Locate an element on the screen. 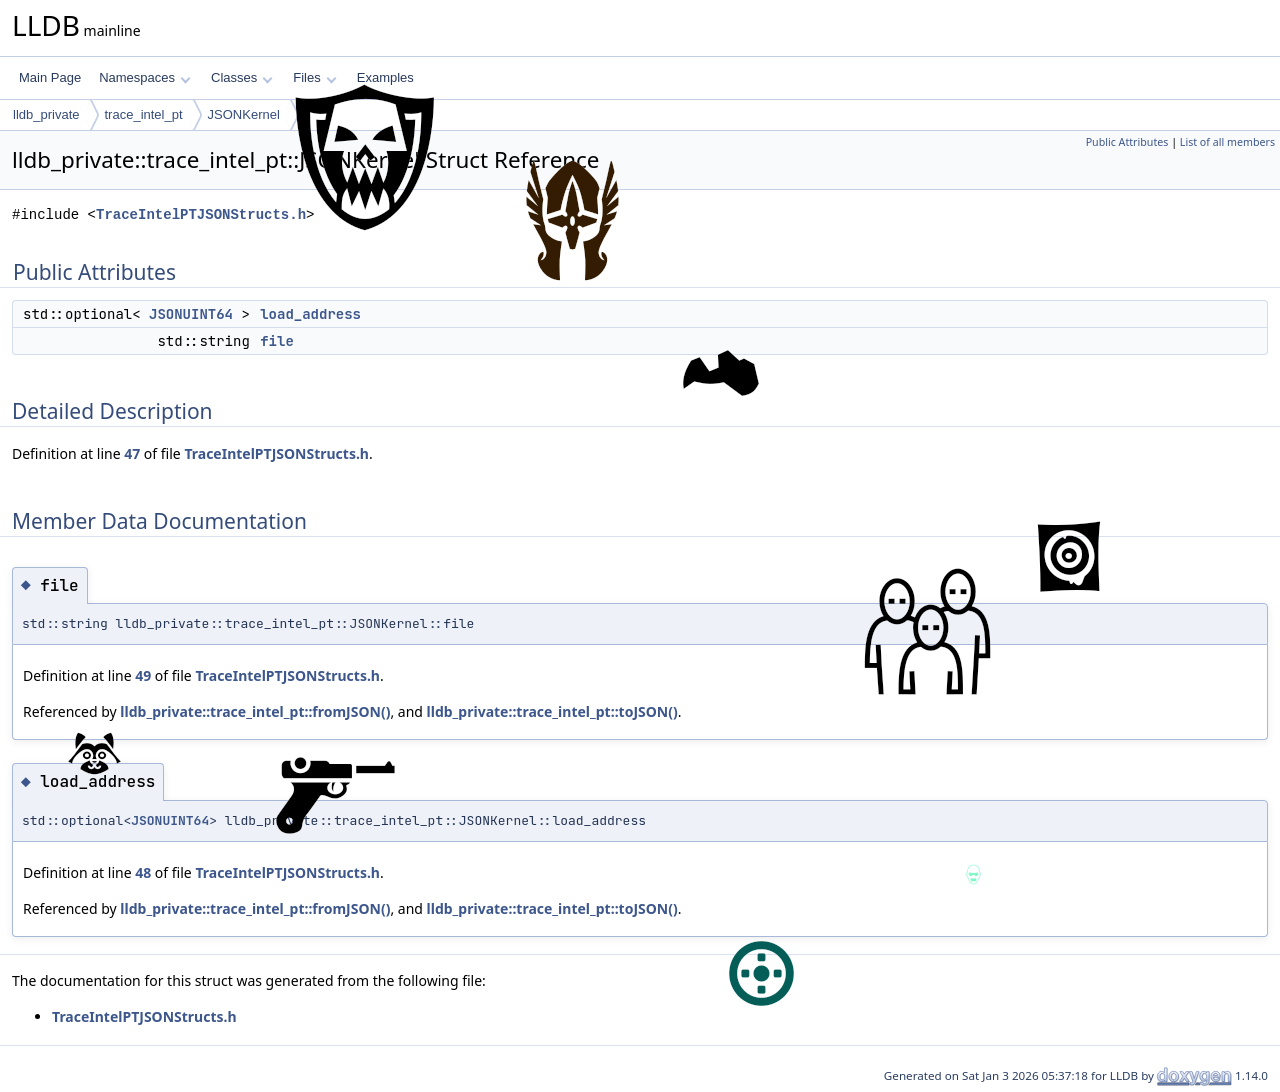 This screenshot has width=1280, height=1092. access weapons or firearms inventory is located at coordinates (335, 795).